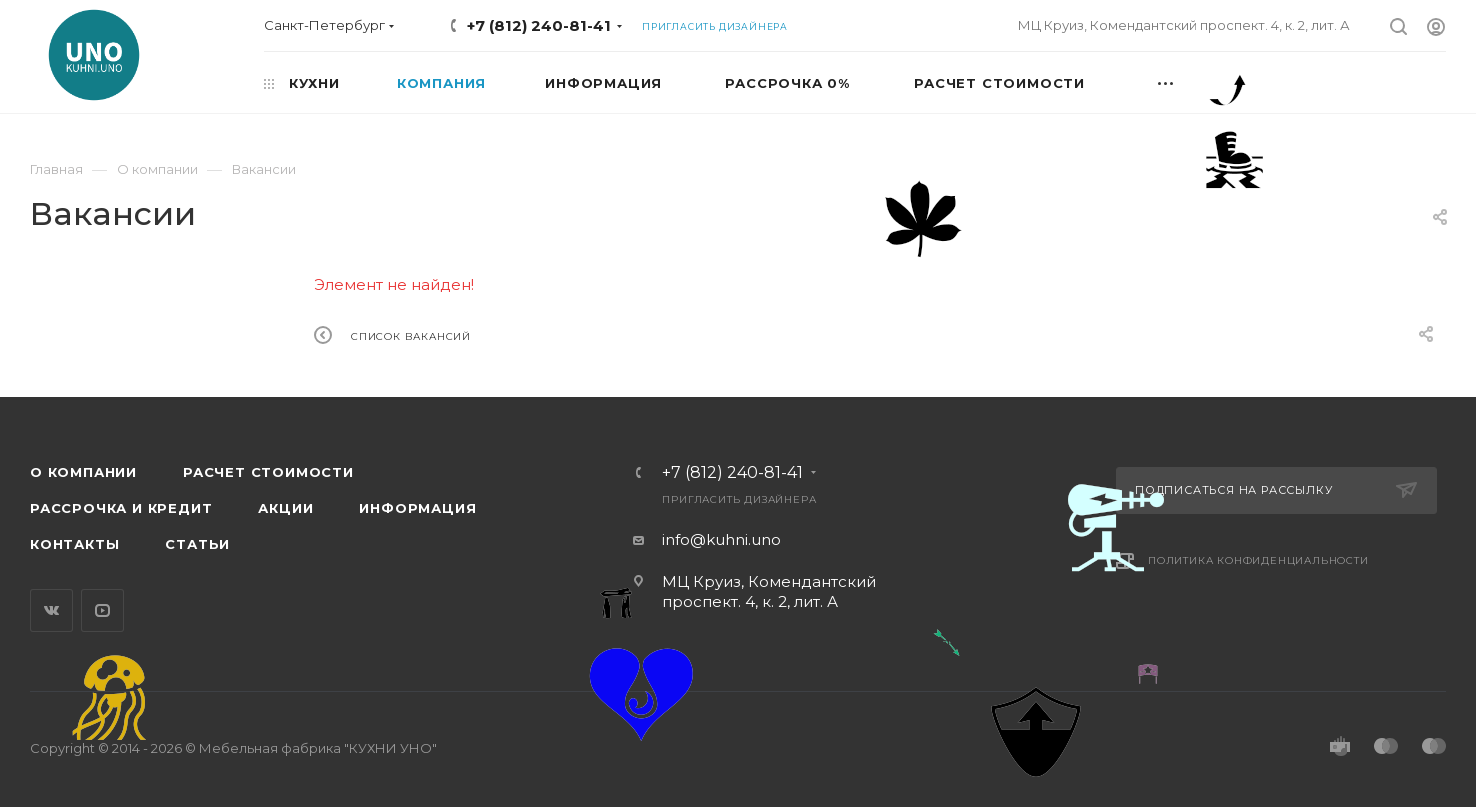 Image resolution: width=1476 pixels, height=807 pixels. What do you see at coordinates (114, 697) in the screenshot?
I see `jellyfish creature or enemy in a game interface` at bounding box center [114, 697].